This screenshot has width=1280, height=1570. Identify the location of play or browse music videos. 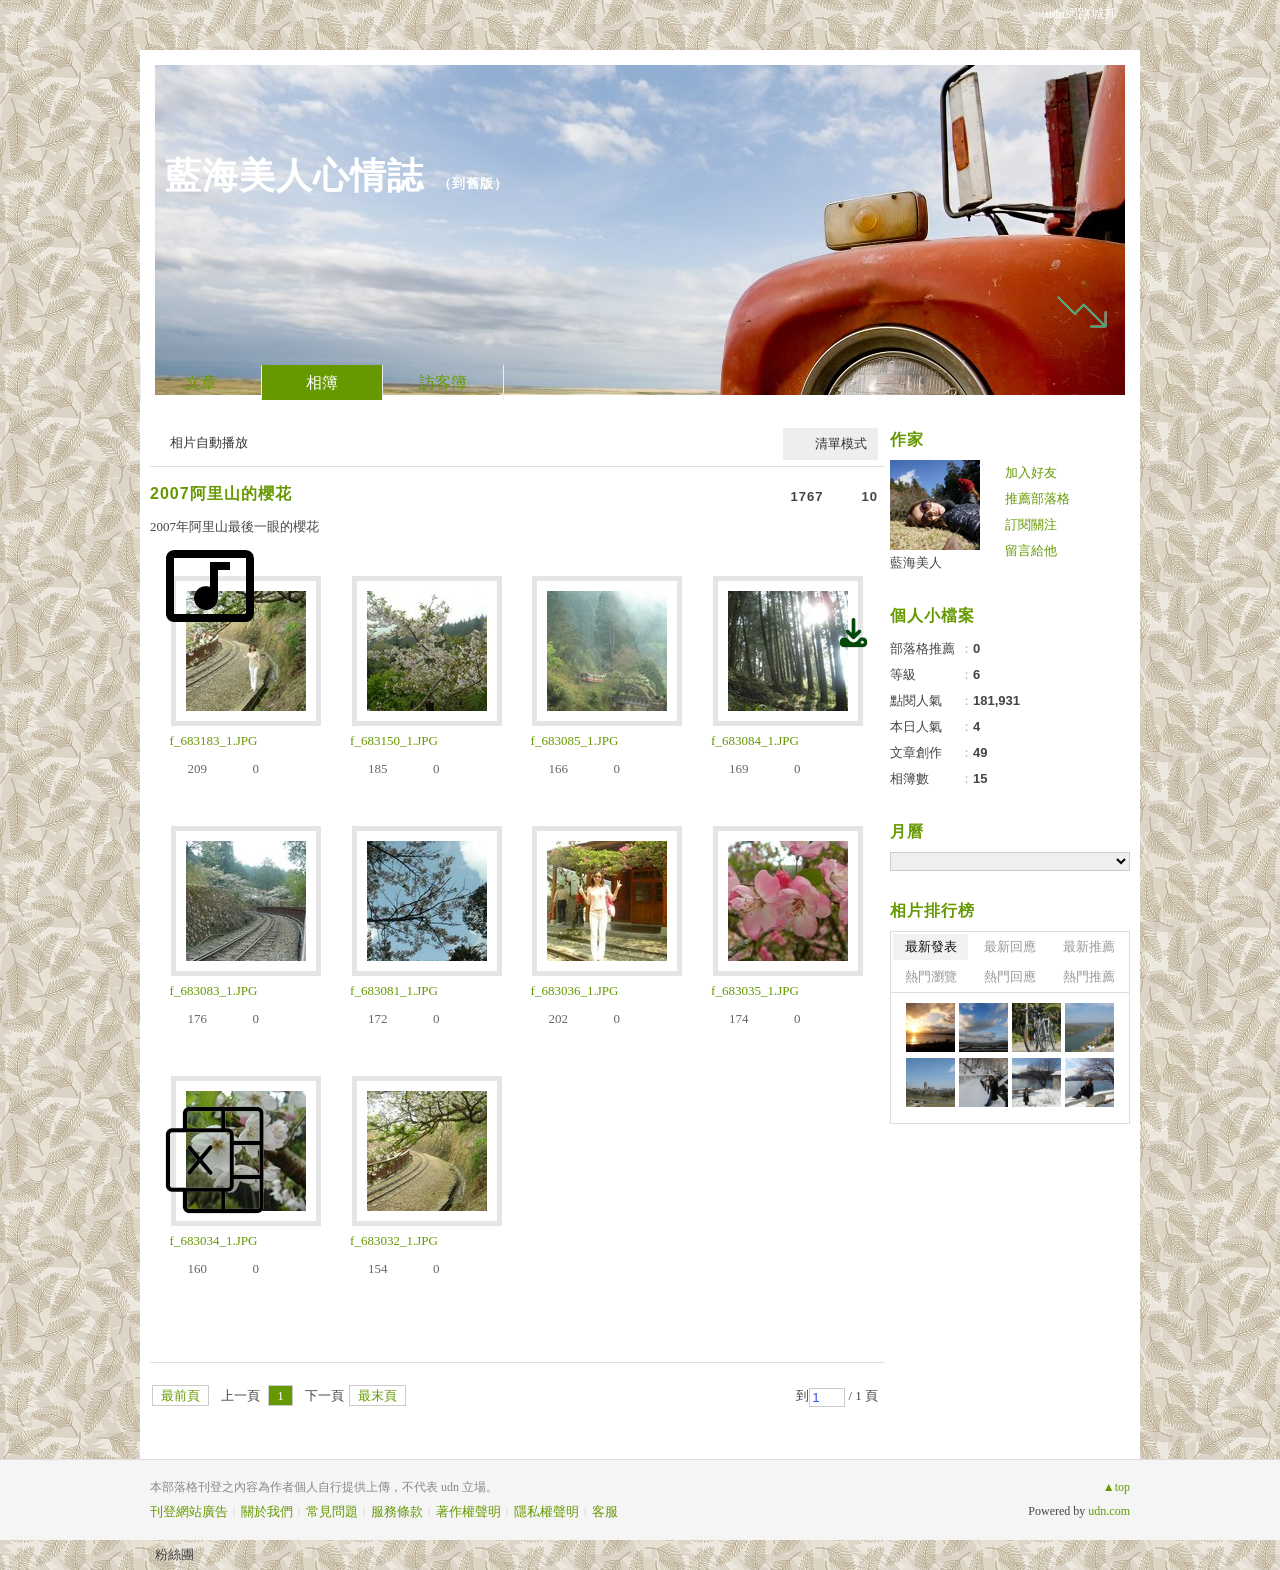
(210, 586).